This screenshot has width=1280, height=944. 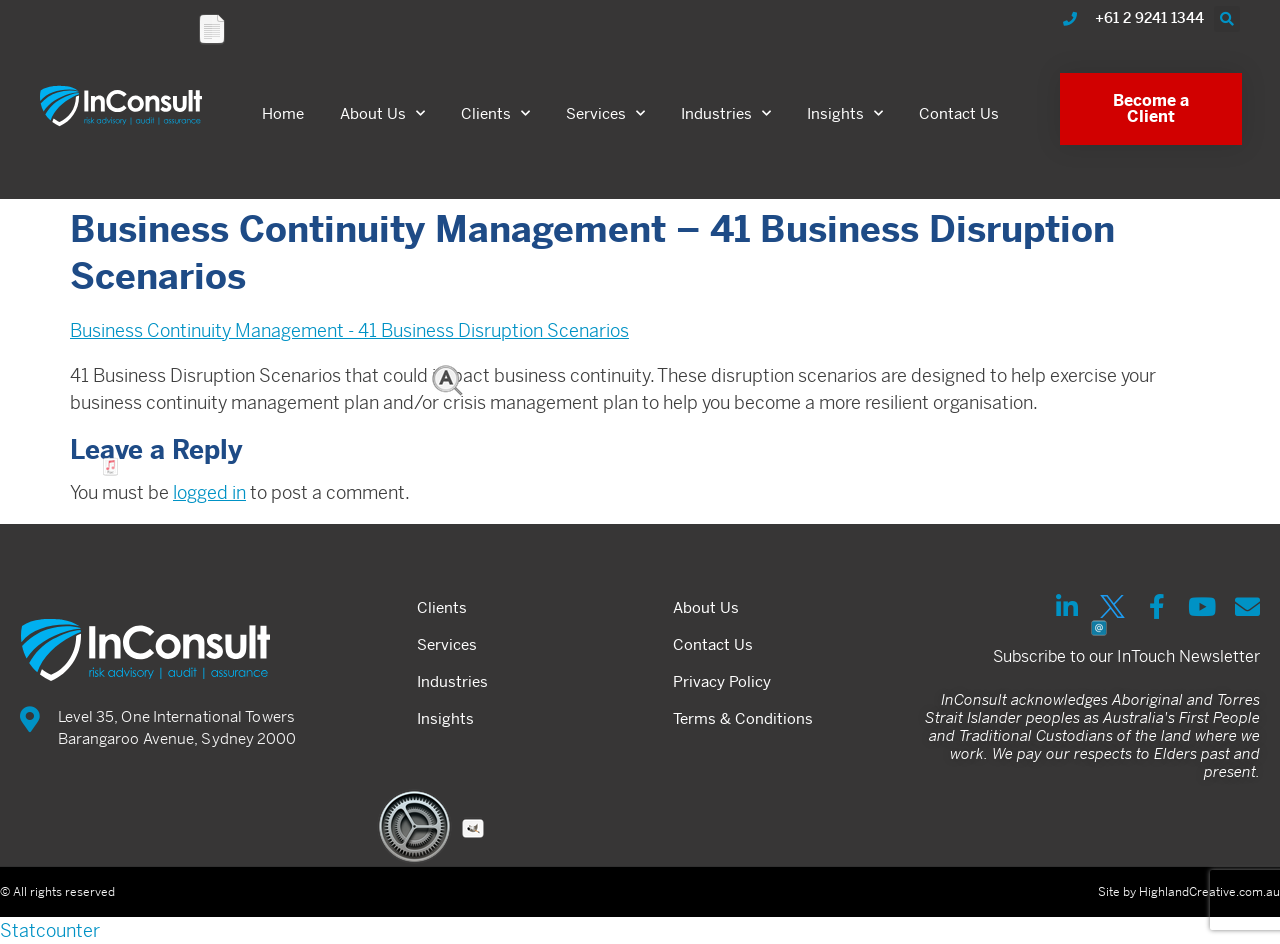 I want to click on a compressed GIMP image file, so click(x=473, y=828).